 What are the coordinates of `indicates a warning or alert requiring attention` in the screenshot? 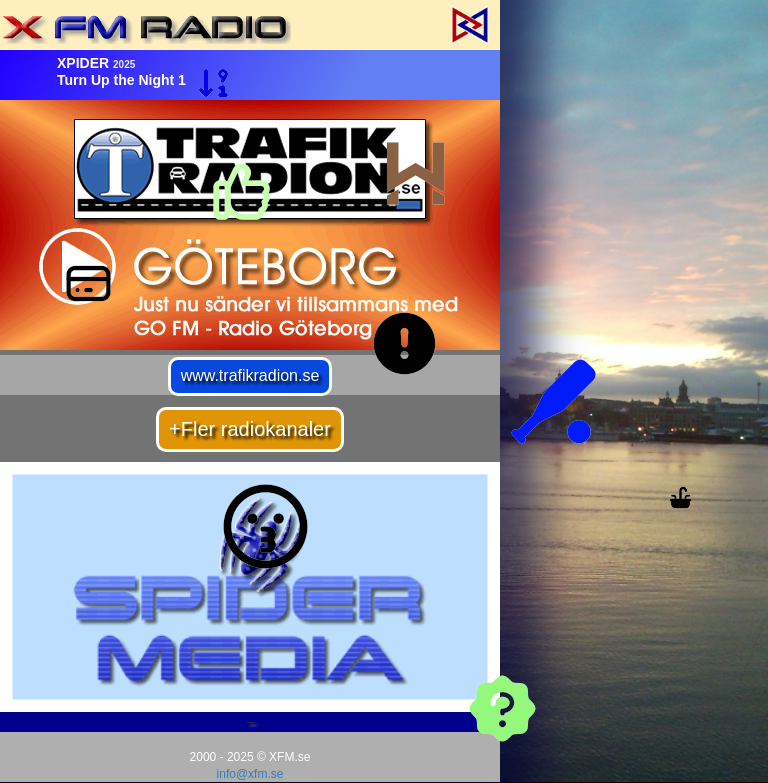 It's located at (404, 343).